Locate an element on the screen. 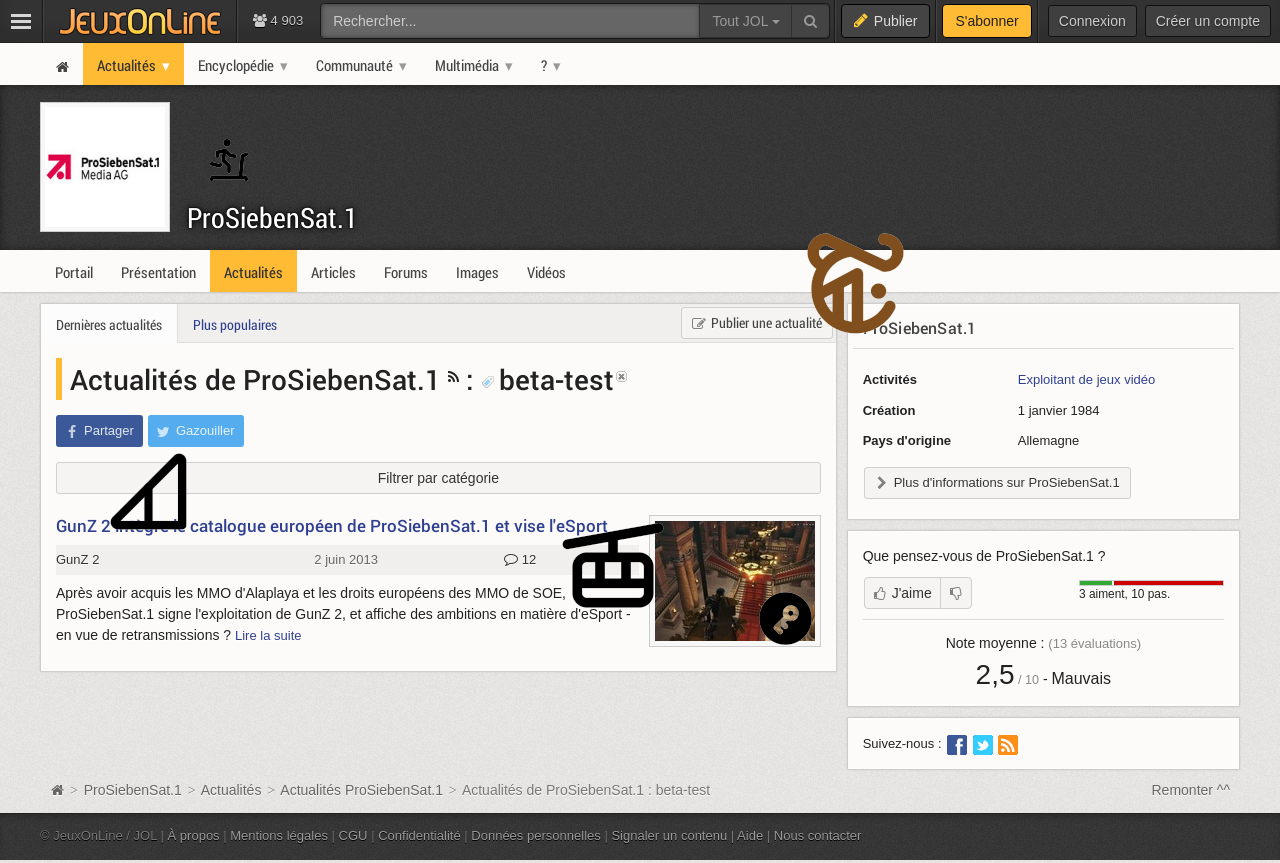 The width and height of the screenshot is (1280, 863). access cable car or aerial tramway transit options is located at coordinates (613, 567).